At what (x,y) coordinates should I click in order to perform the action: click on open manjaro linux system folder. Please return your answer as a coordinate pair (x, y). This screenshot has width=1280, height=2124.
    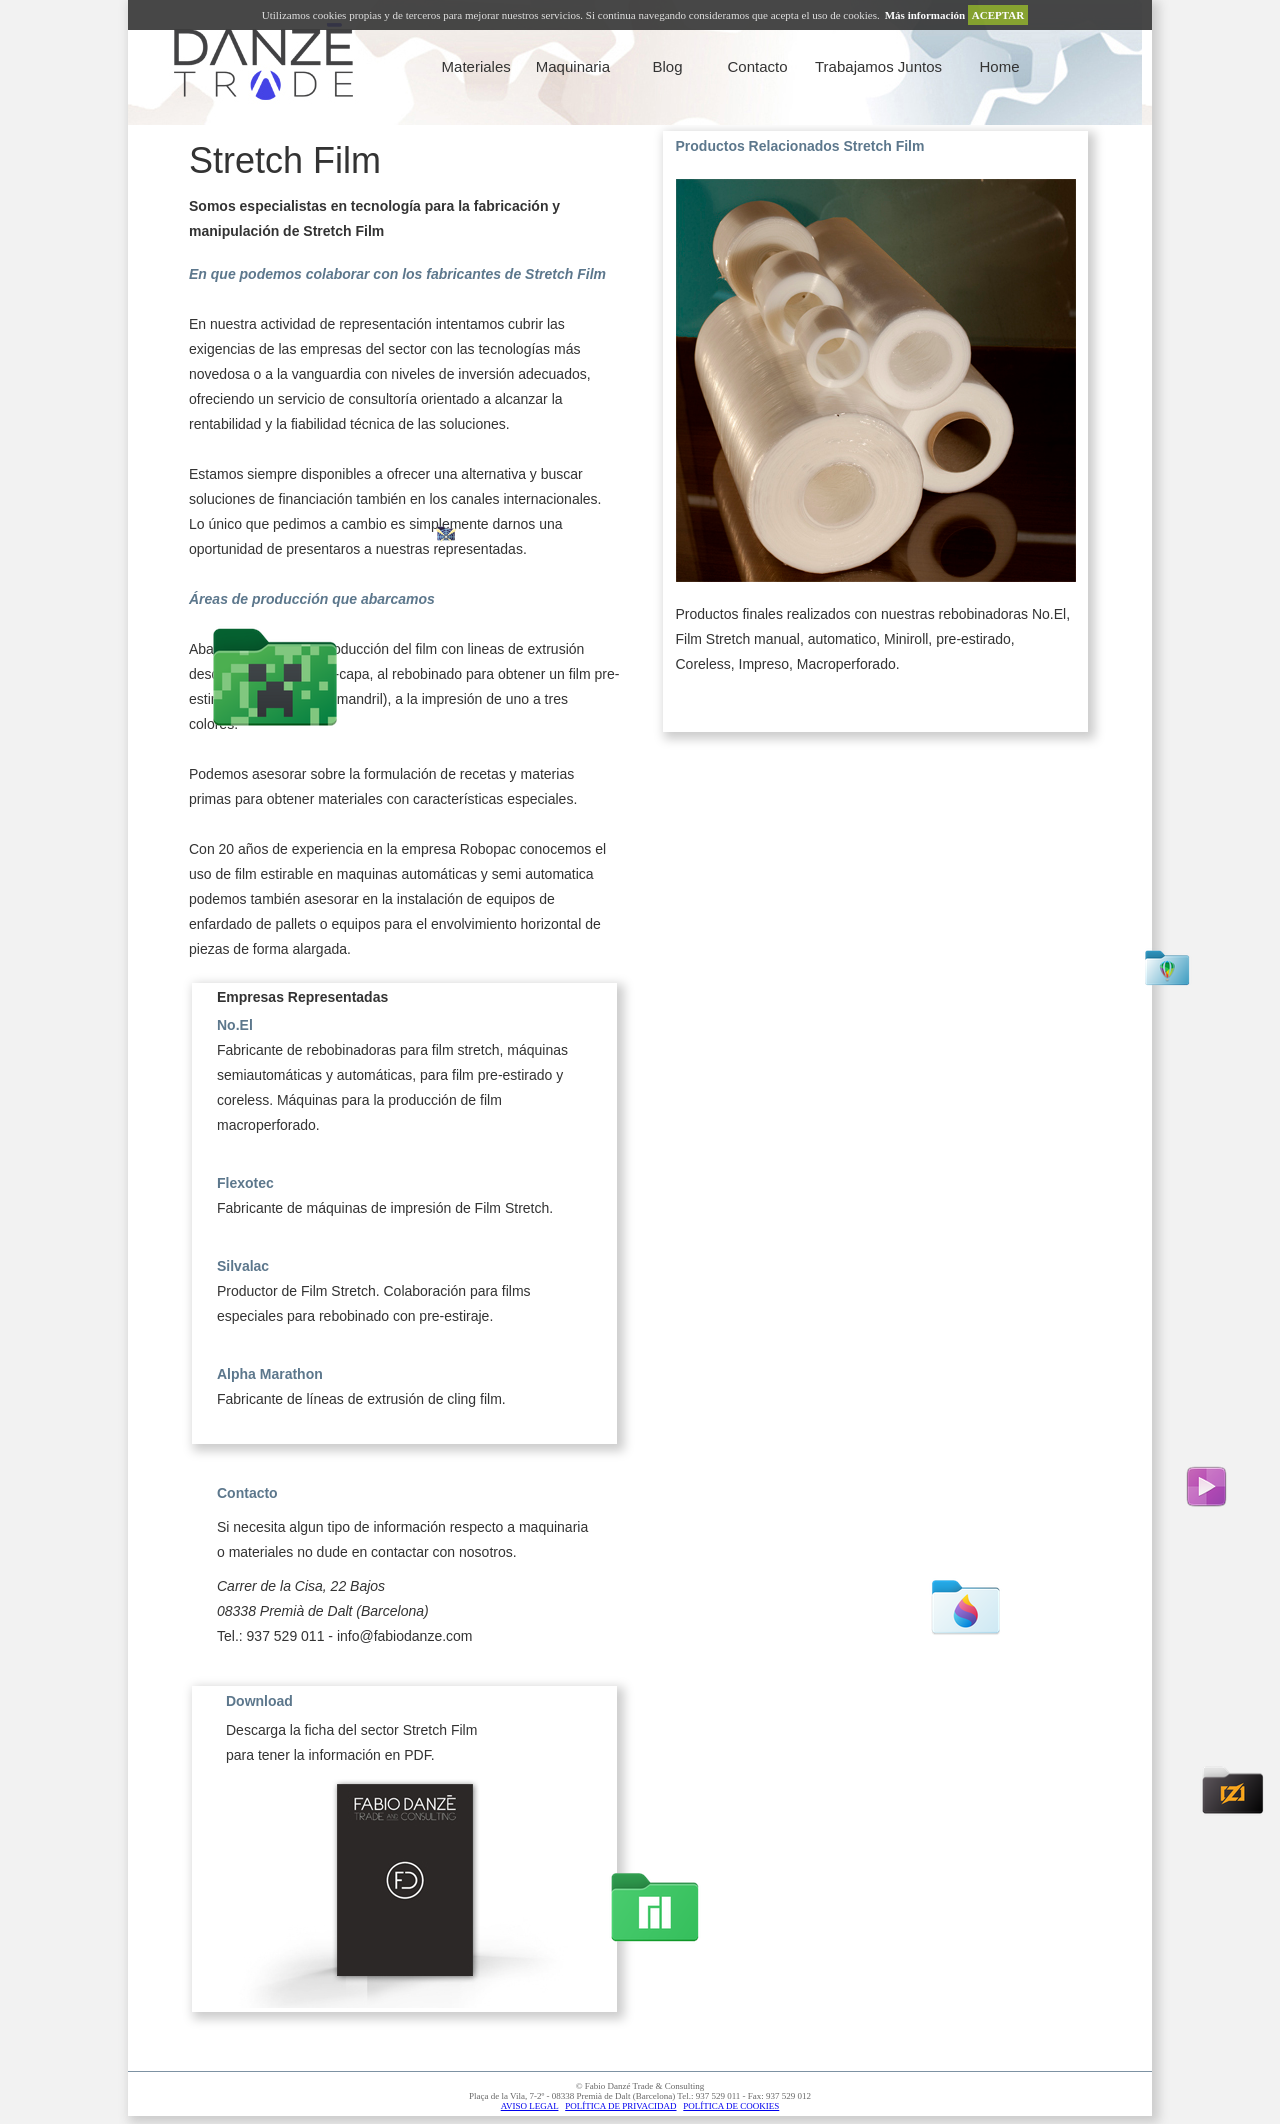
    Looking at the image, I should click on (654, 1909).